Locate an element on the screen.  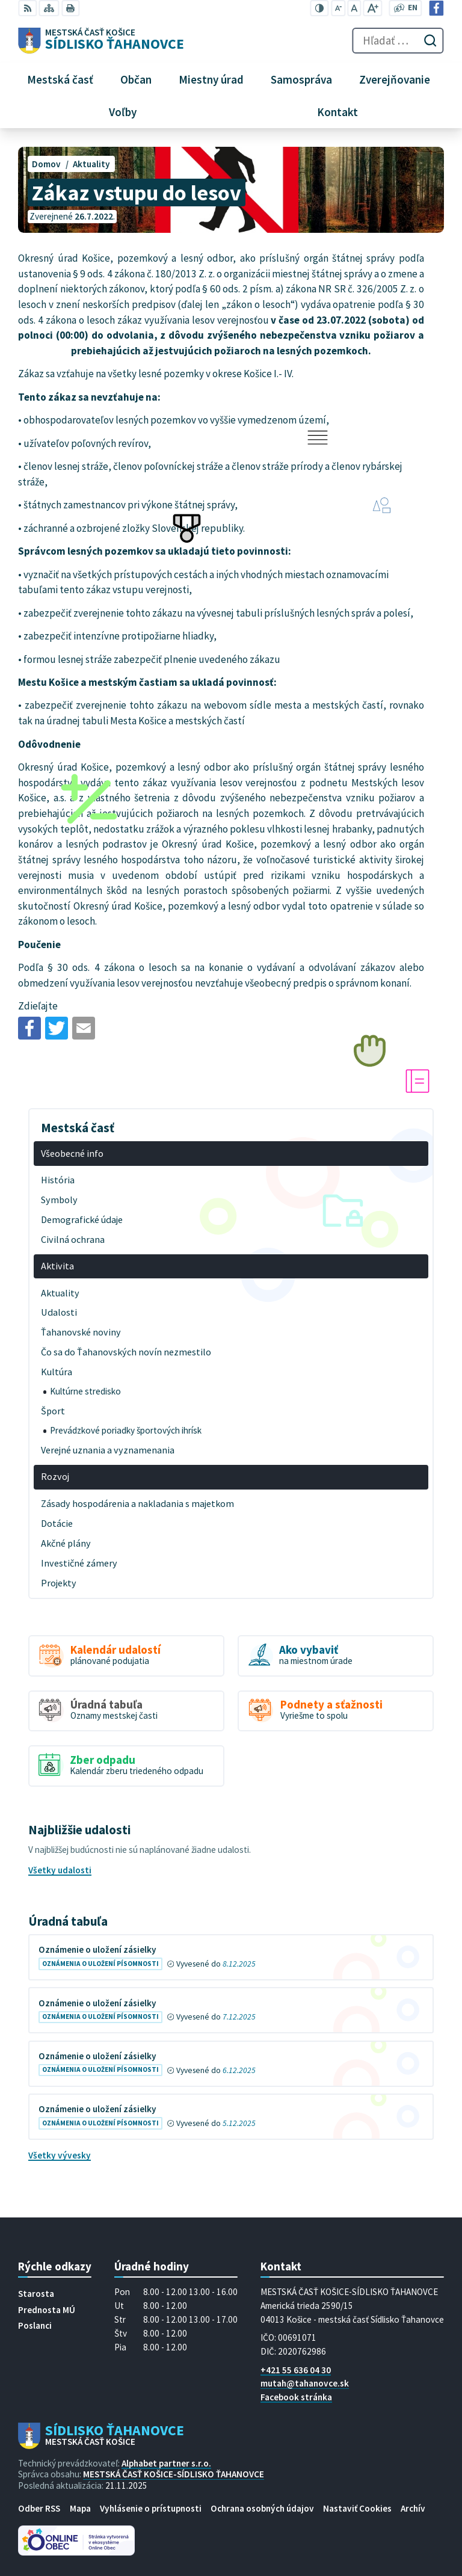
drag to reposition an element is located at coordinates (369, 1046).